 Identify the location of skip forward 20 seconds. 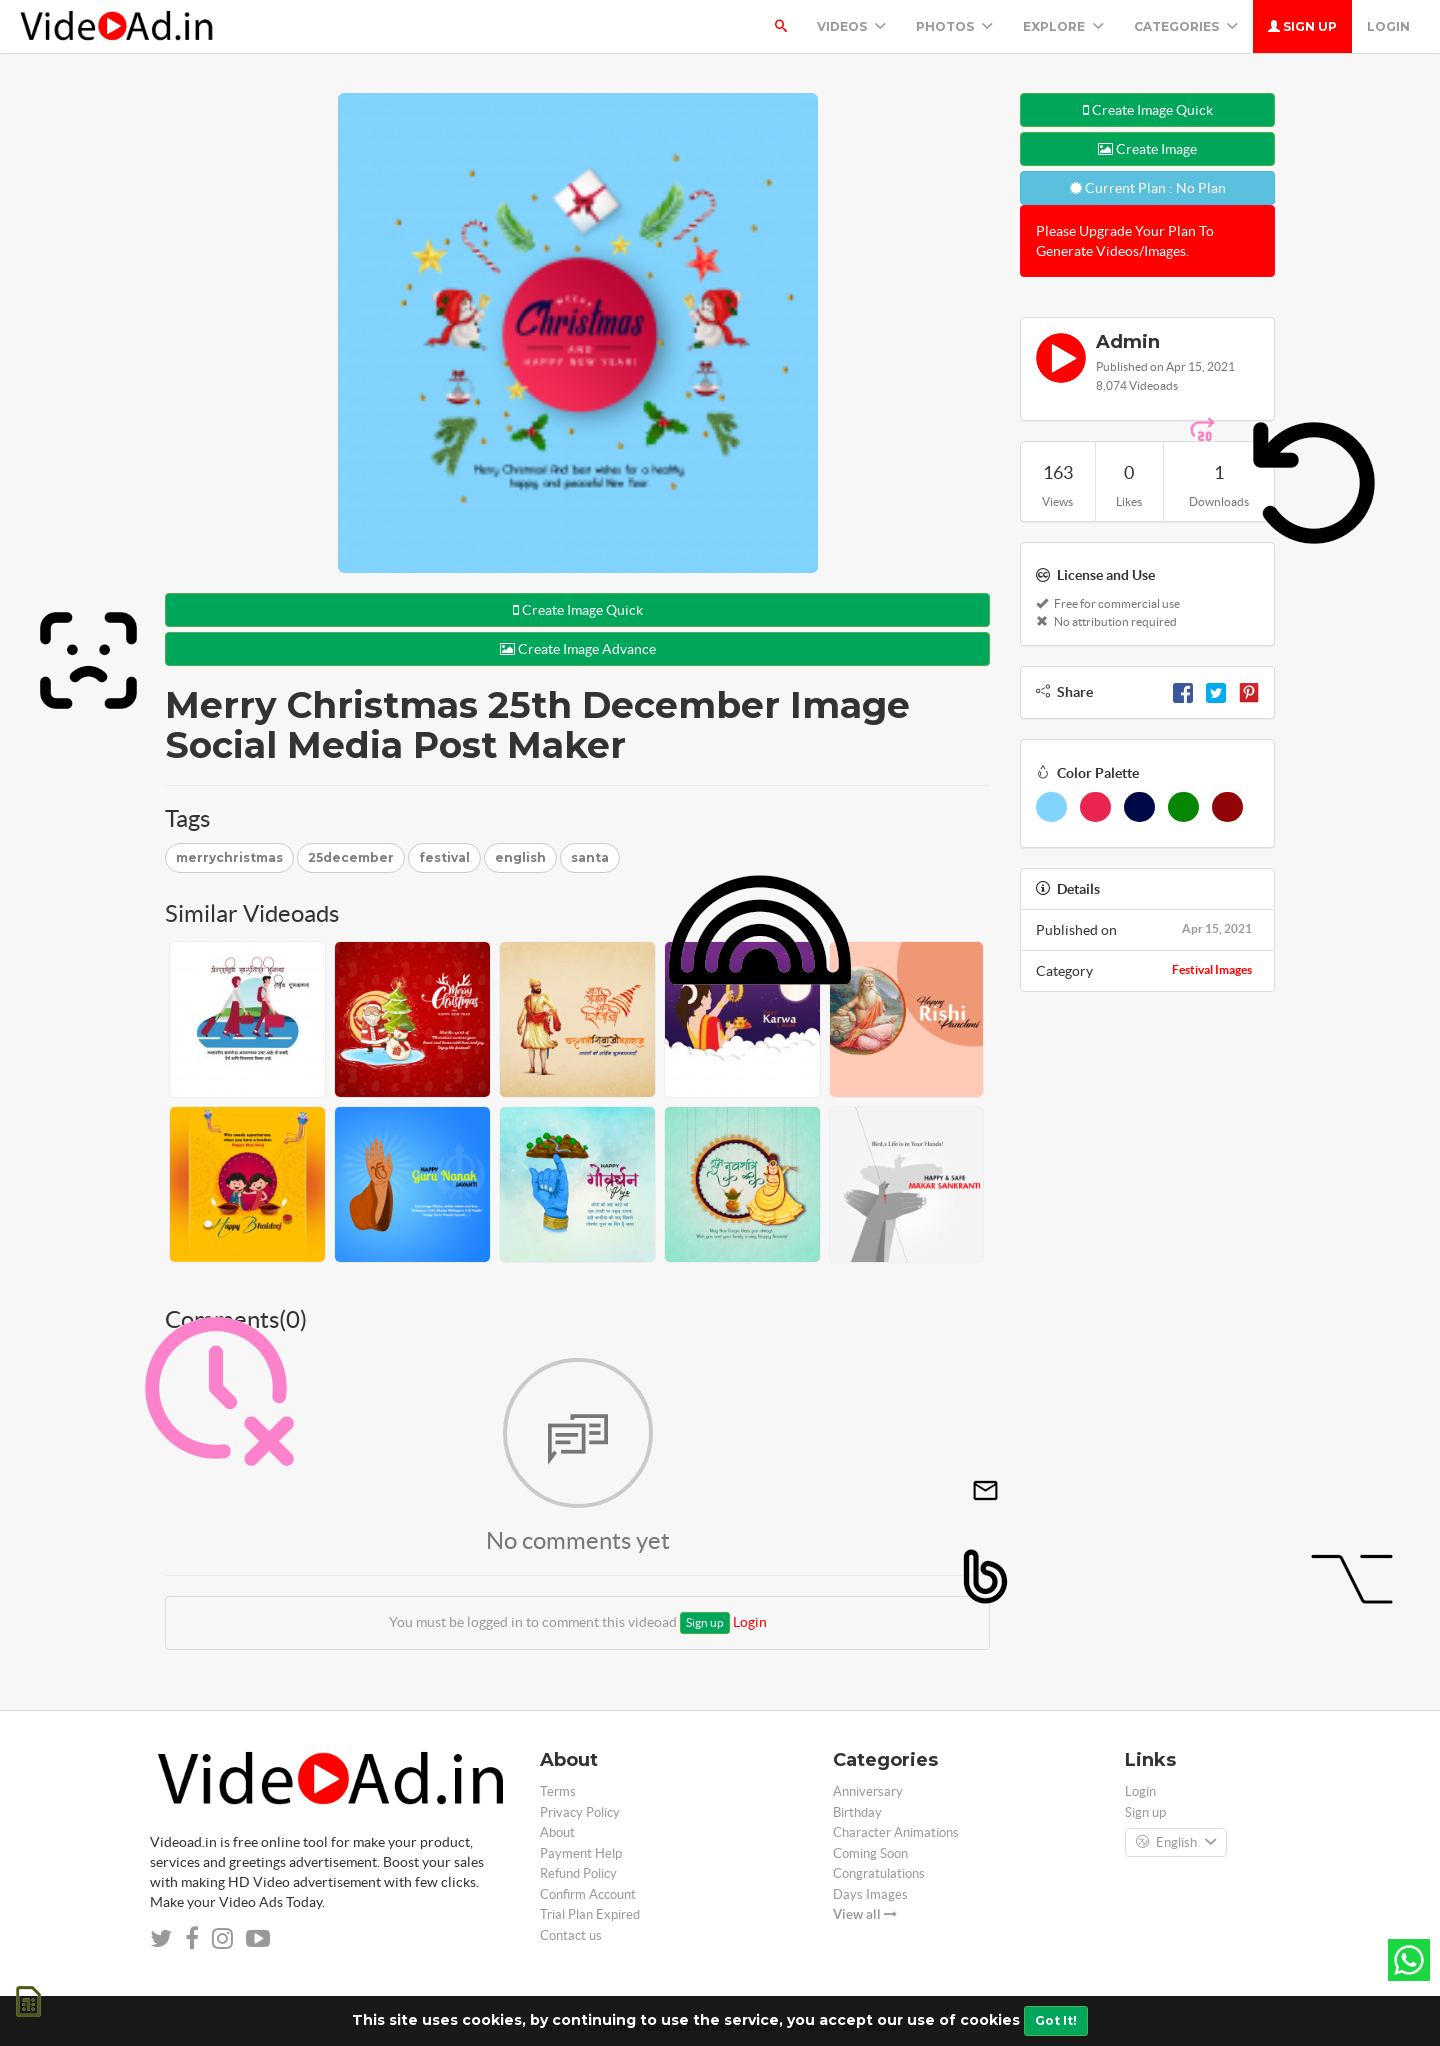
(1203, 430).